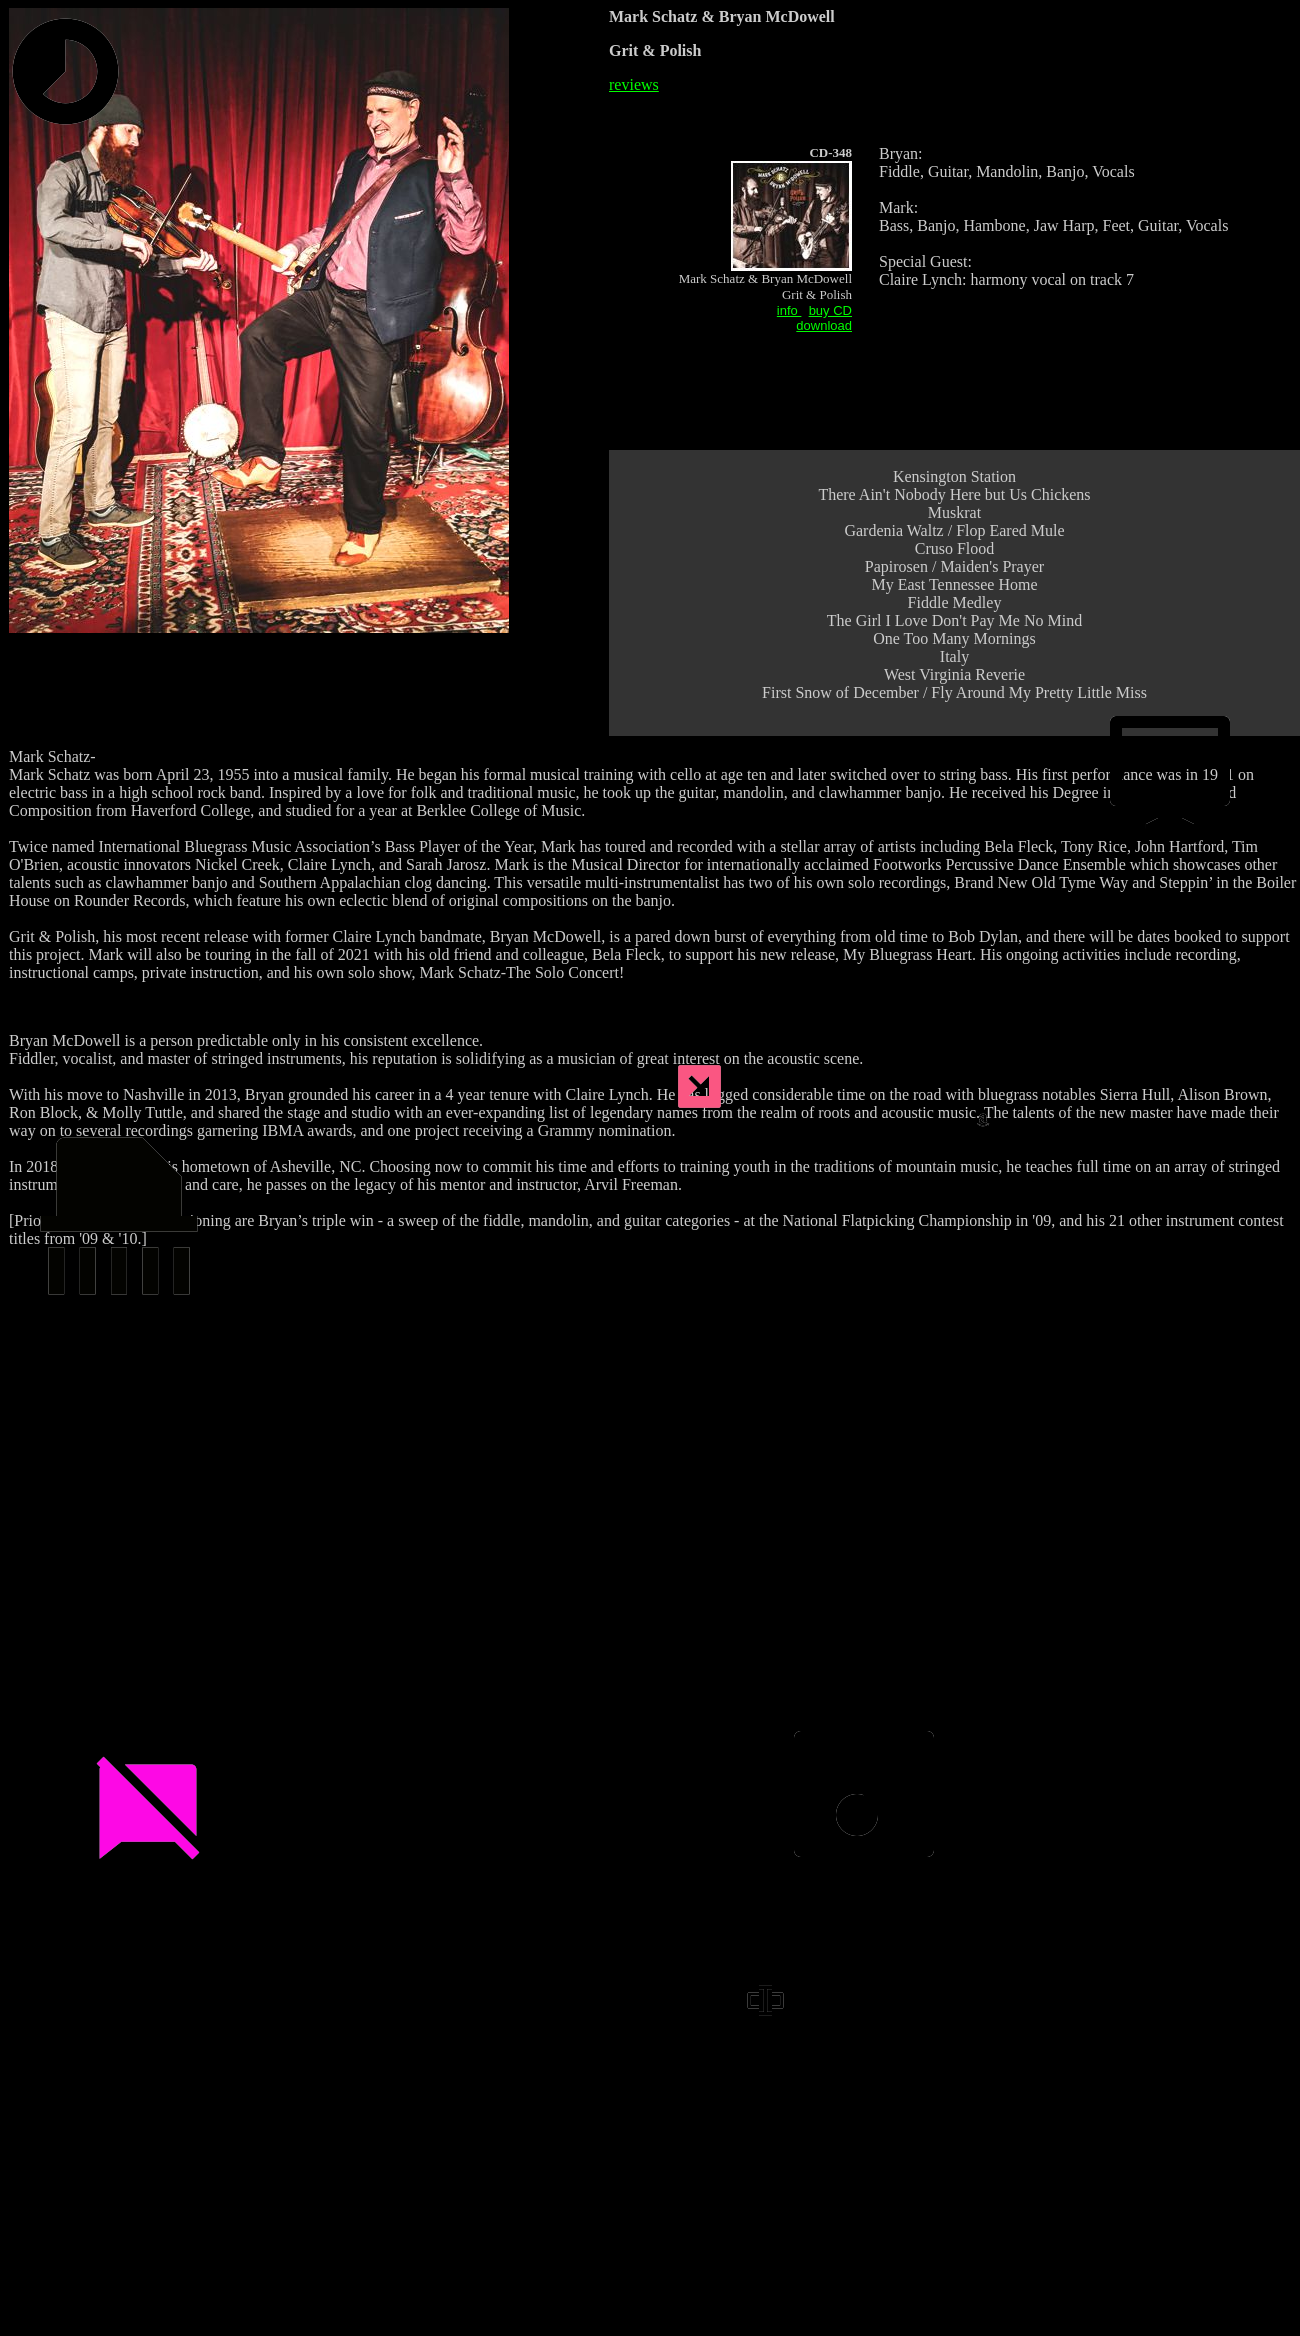 The height and width of the screenshot is (2336, 1300). Describe the element at coordinates (765, 2000) in the screenshot. I see `insert a text input field` at that location.